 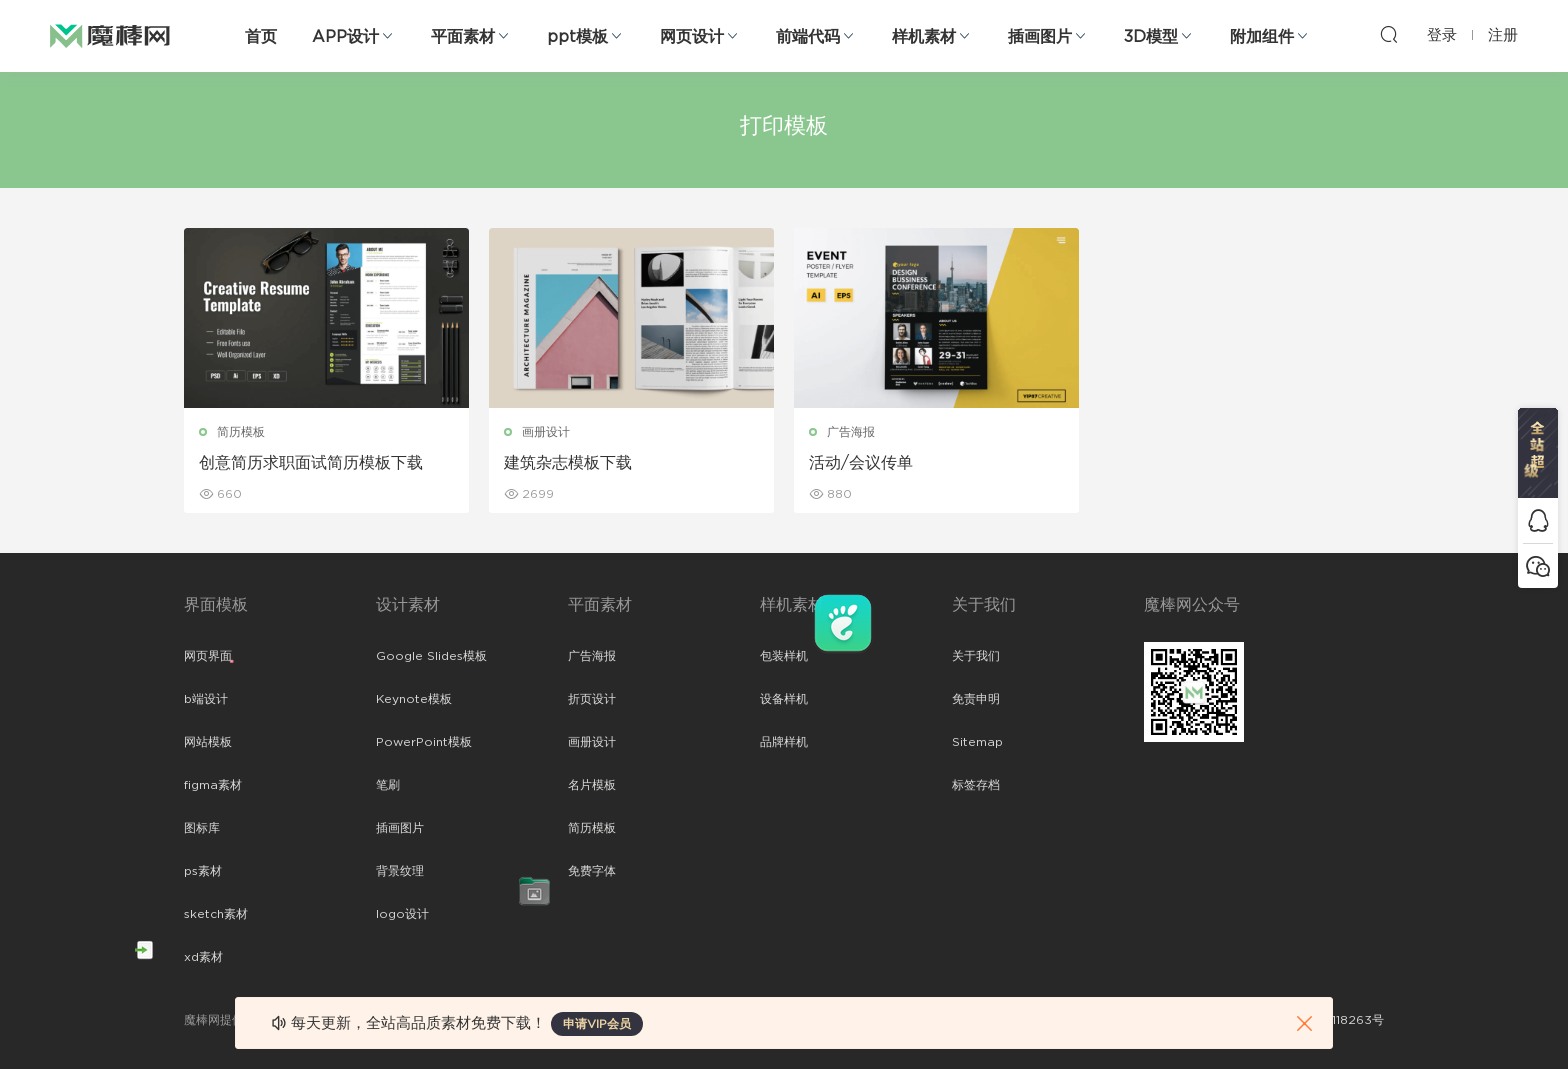 What do you see at coordinates (534, 890) in the screenshot?
I see `open pictures folder` at bounding box center [534, 890].